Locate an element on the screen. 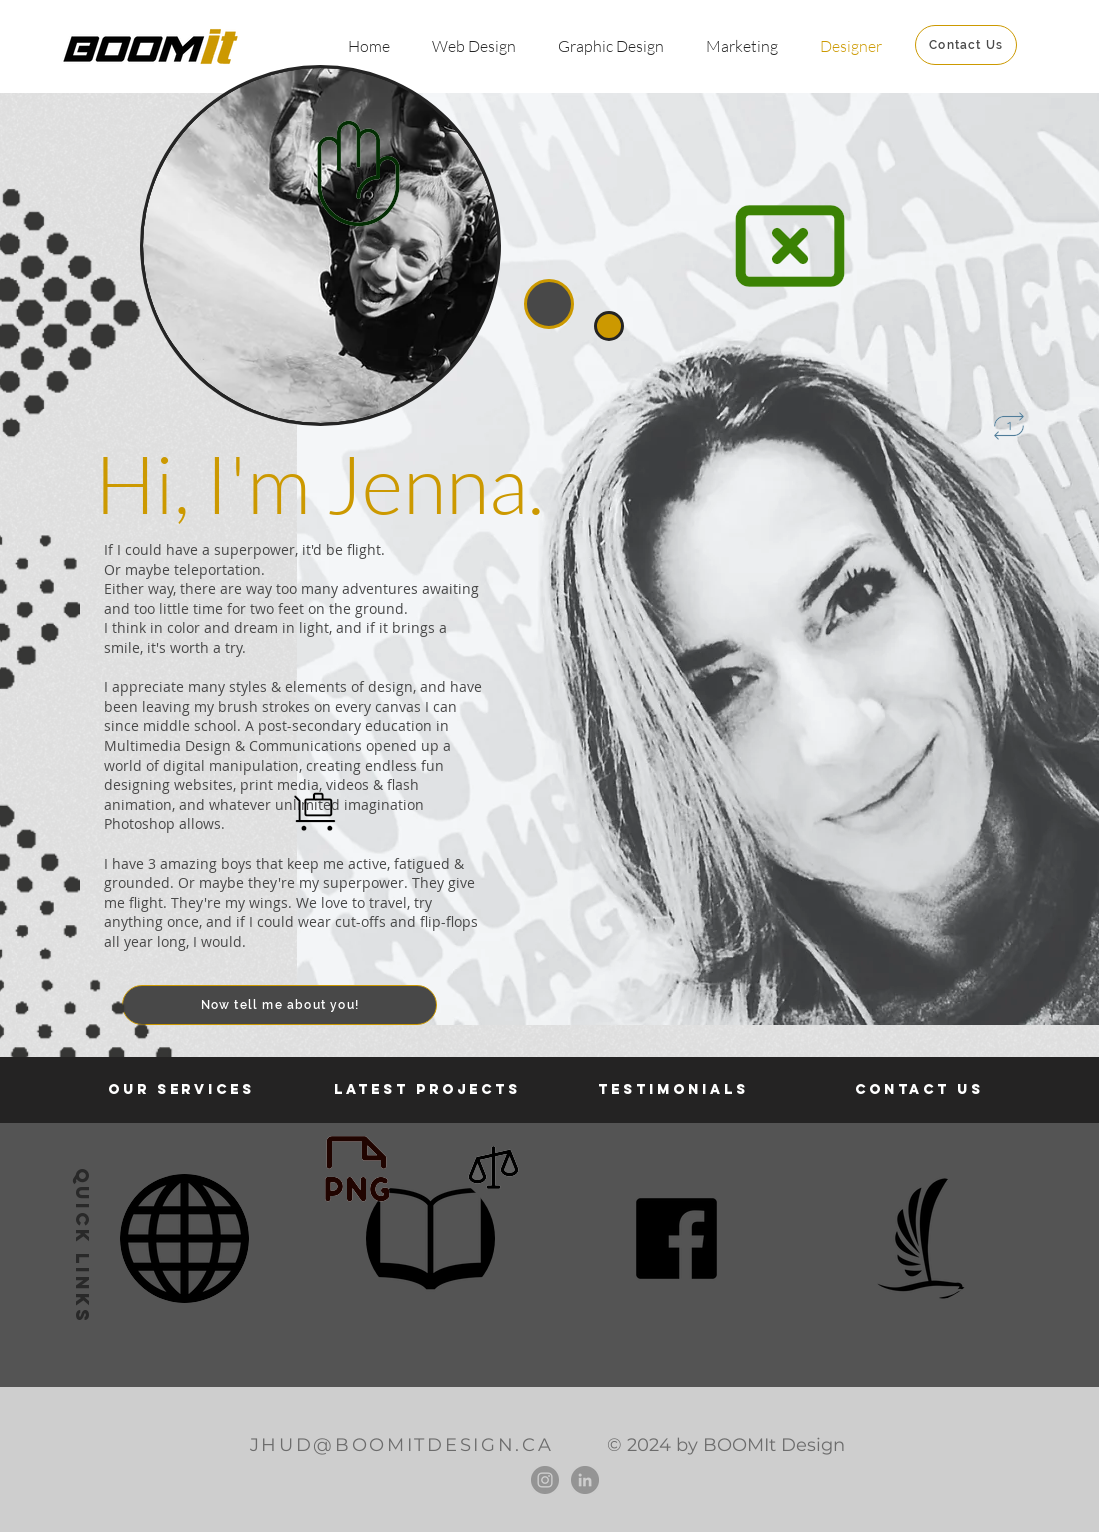 The image size is (1099, 1532). close or dismiss a modal window is located at coordinates (790, 246).